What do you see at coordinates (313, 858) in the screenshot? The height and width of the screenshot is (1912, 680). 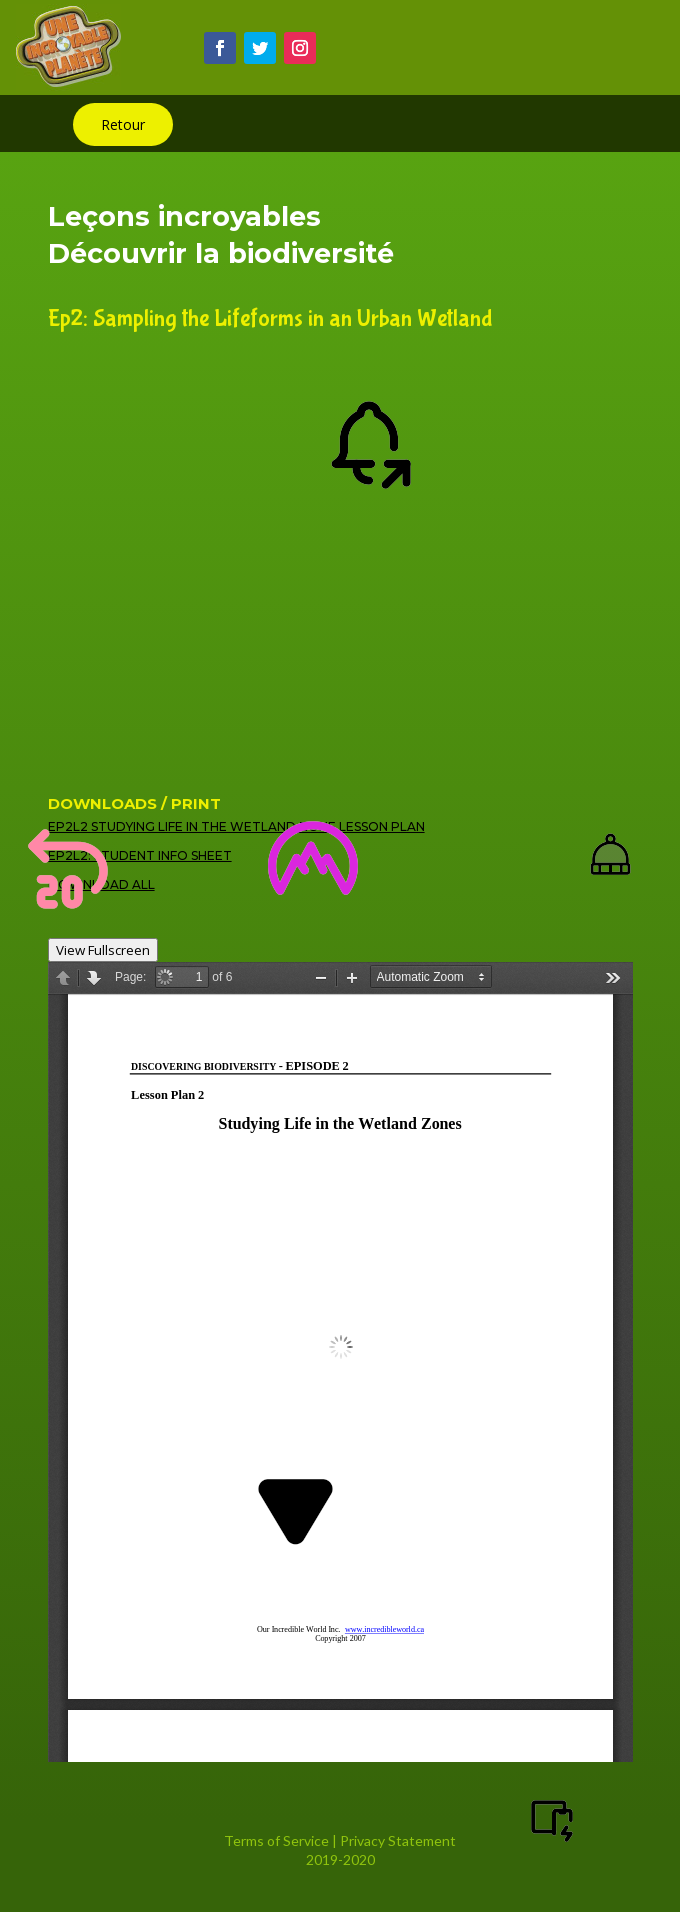 I see `connect to NordVPN` at bounding box center [313, 858].